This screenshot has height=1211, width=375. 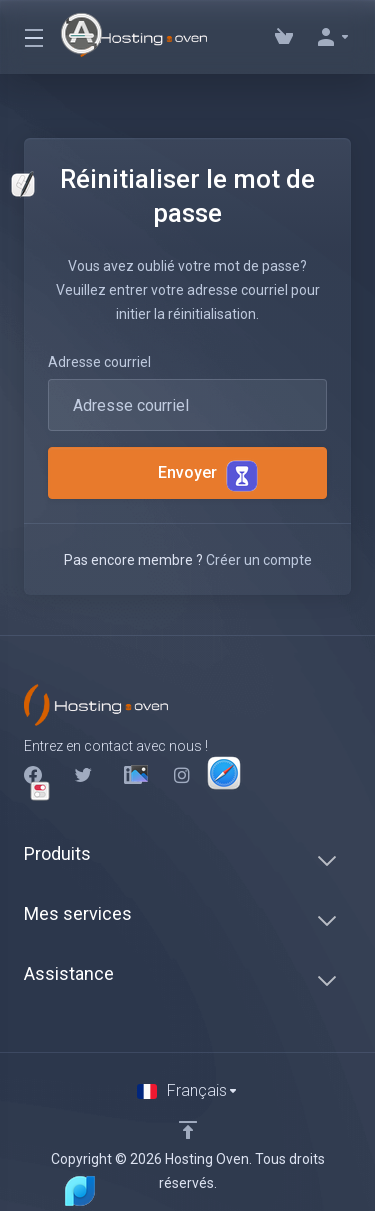 What do you see at coordinates (224, 773) in the screenshot?
I see `open Safari web browser` at bounding box center [224, 773].